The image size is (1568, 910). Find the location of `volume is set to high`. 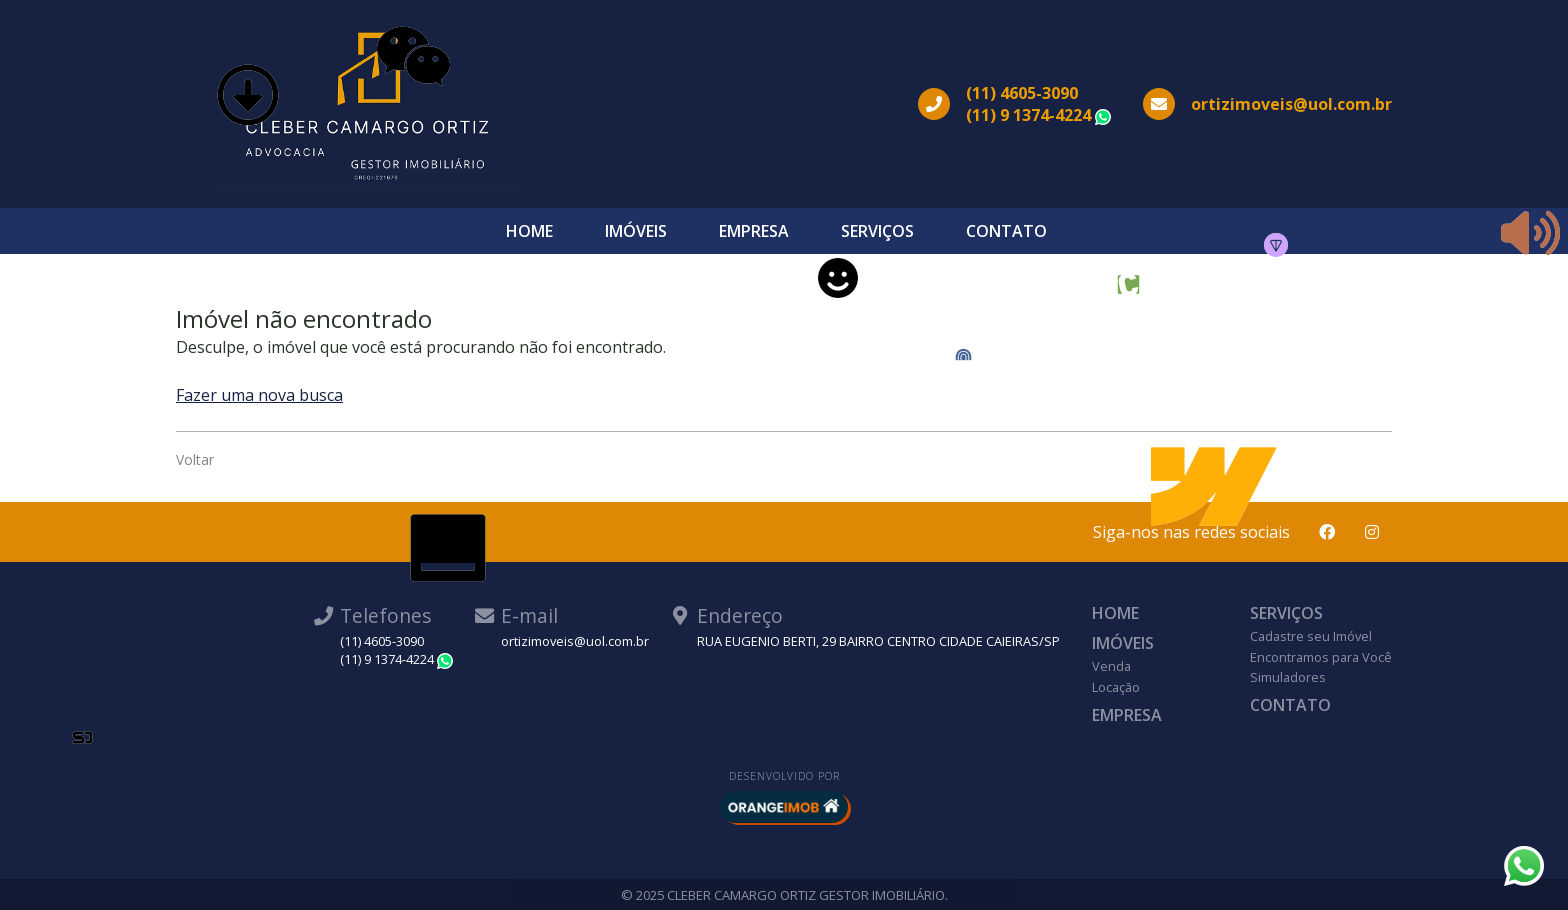

volume is set to high is located at coordinates (1529, 233).